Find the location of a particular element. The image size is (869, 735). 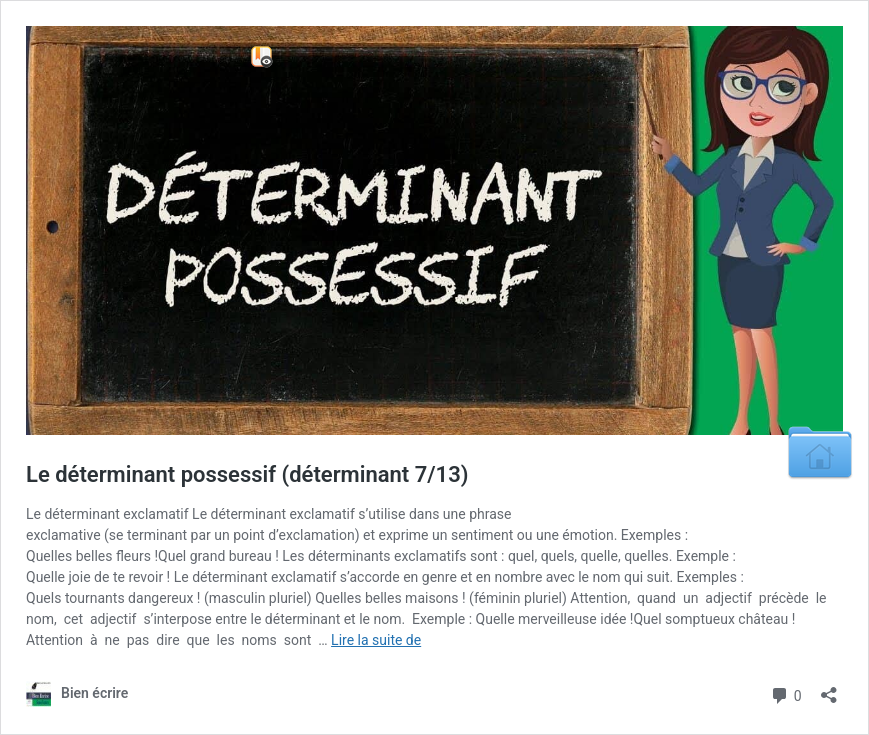

open calibre e-book management app is located at coordinates (261, 56).